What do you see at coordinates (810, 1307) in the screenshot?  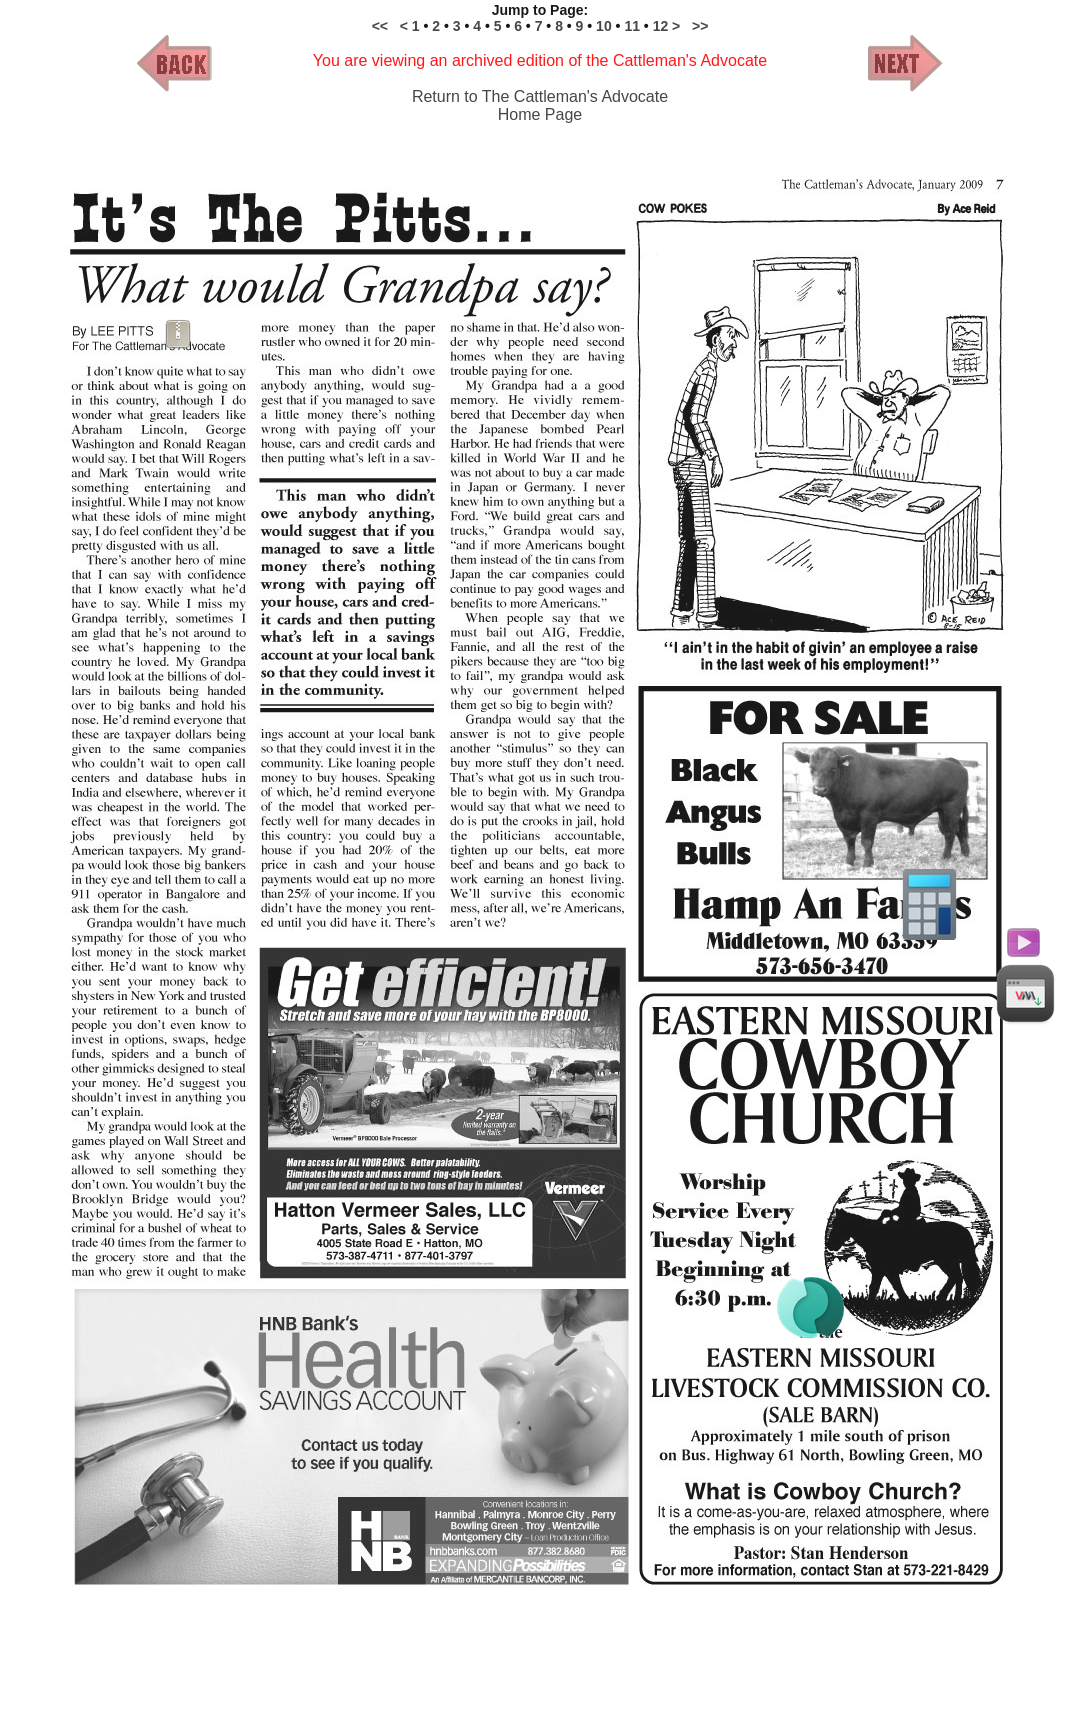 I see `open voice assistant app` at bounding box center [810, 1307].